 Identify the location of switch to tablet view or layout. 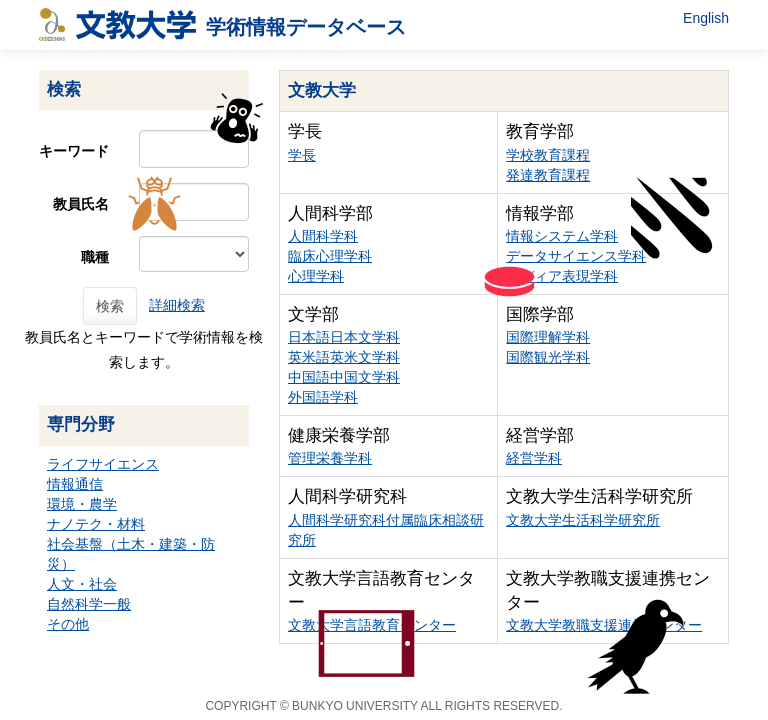
(366, 643).